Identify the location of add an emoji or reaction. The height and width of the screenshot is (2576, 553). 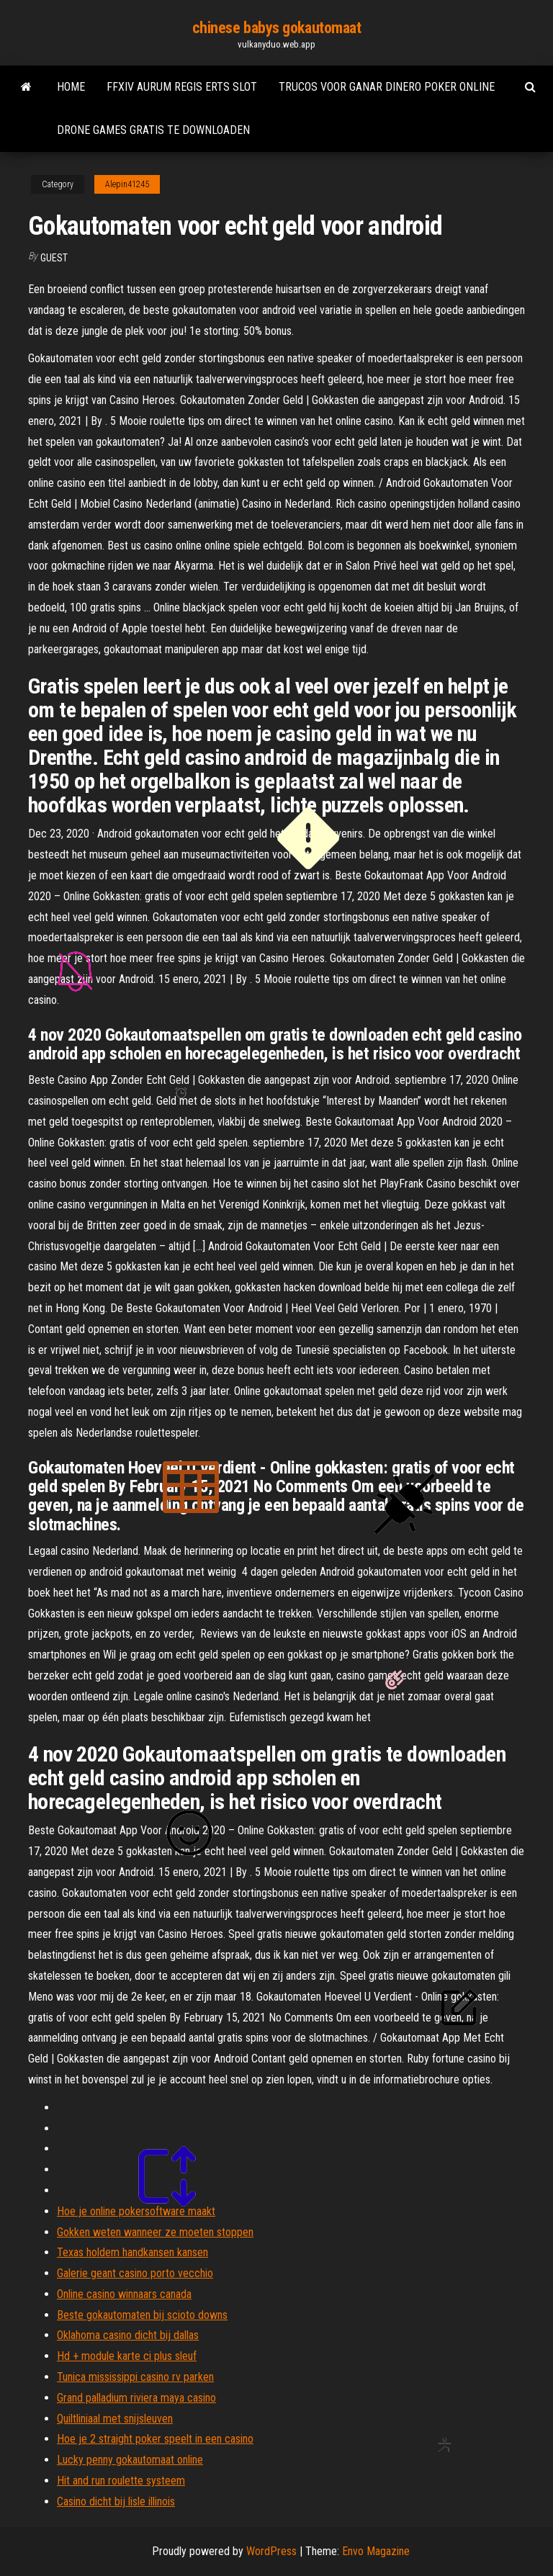
(189, 1833).